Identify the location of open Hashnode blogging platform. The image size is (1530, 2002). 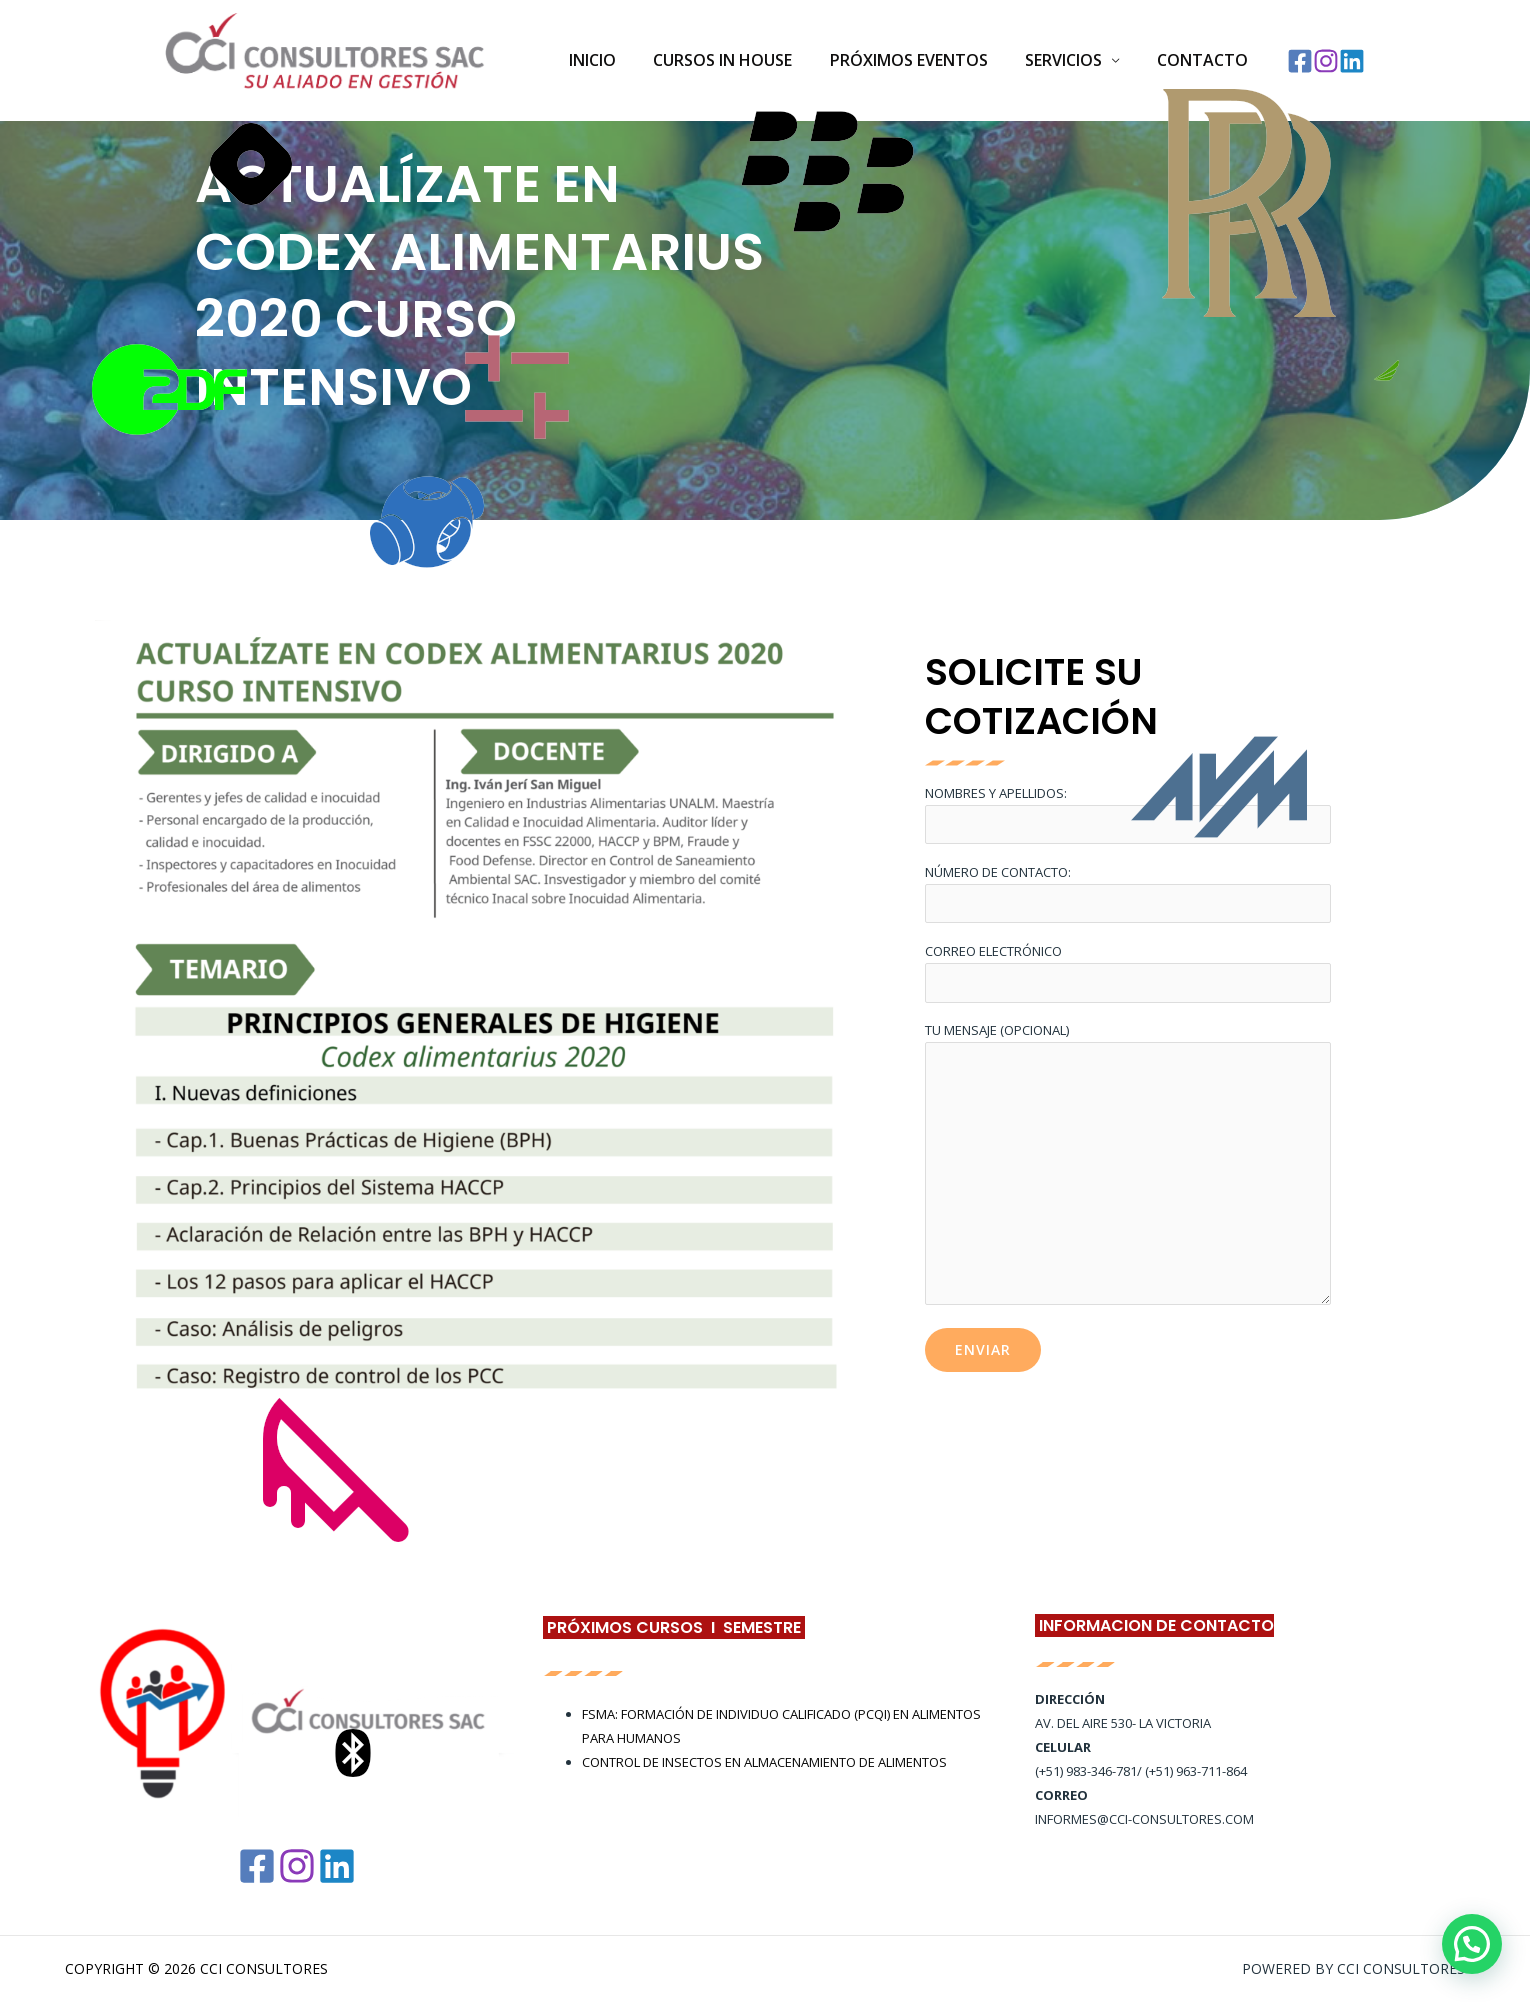
(251, 164).